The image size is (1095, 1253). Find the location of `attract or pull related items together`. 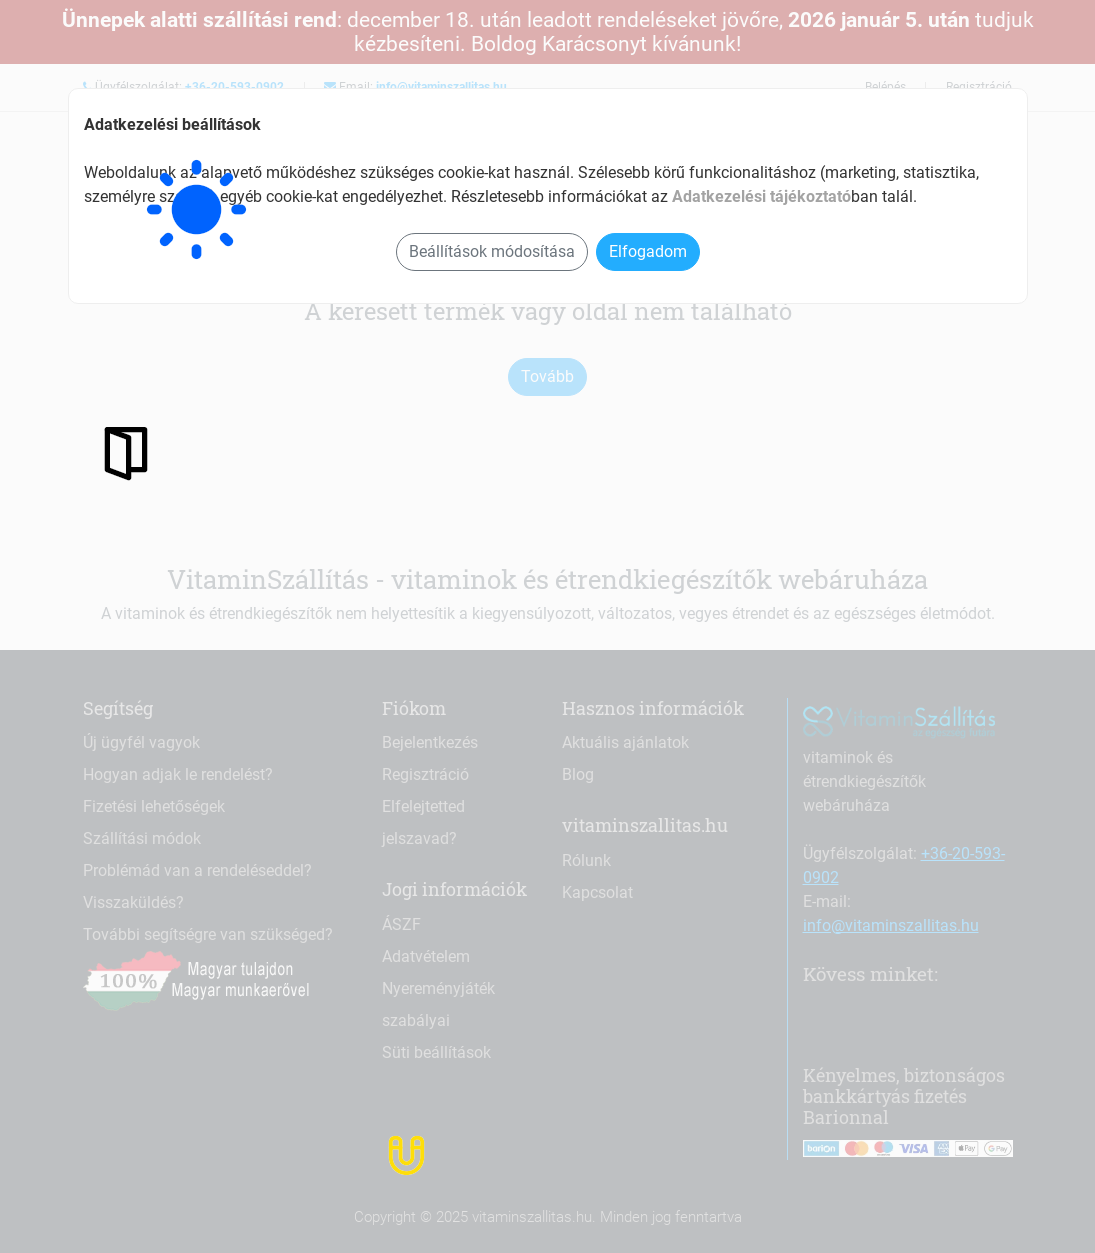

attract or pull related items together is located at coordinates (406, 1155).